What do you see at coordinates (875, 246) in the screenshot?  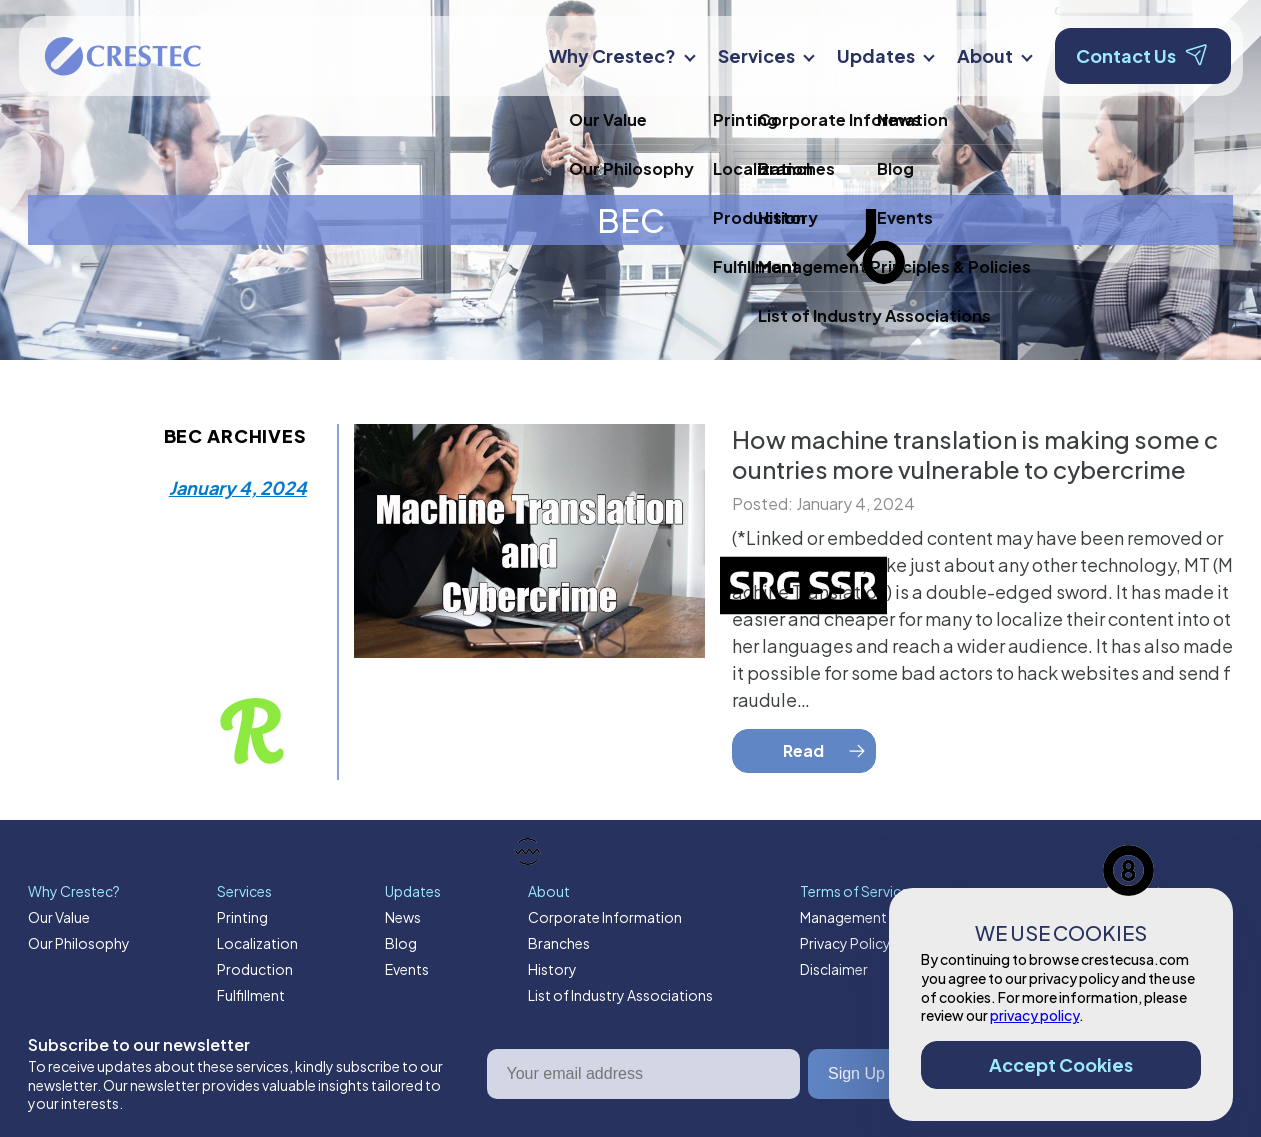 I see `open the Beatport app or website` at bounding box center [875, 246].